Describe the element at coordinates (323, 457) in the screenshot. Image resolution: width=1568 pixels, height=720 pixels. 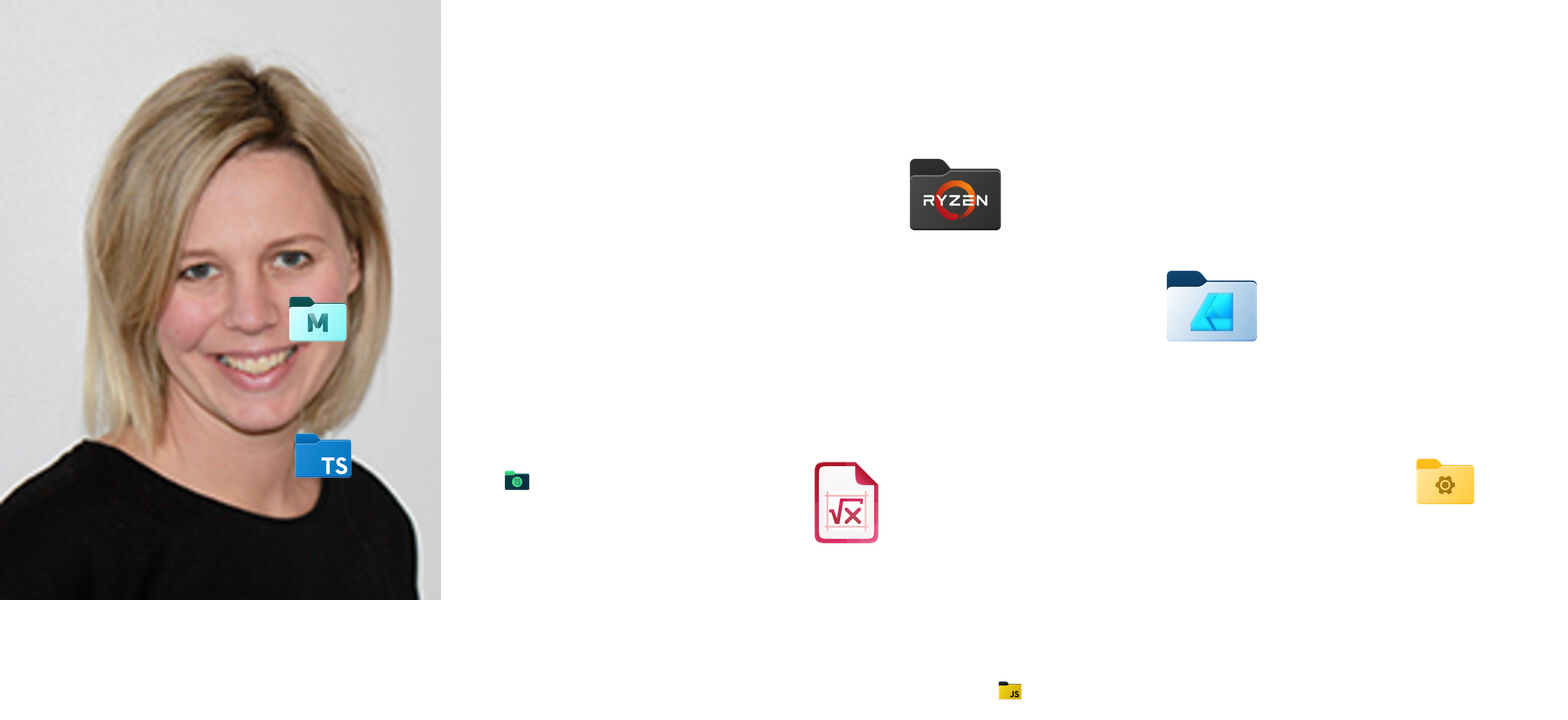
I see `typescript project folder` at that location.